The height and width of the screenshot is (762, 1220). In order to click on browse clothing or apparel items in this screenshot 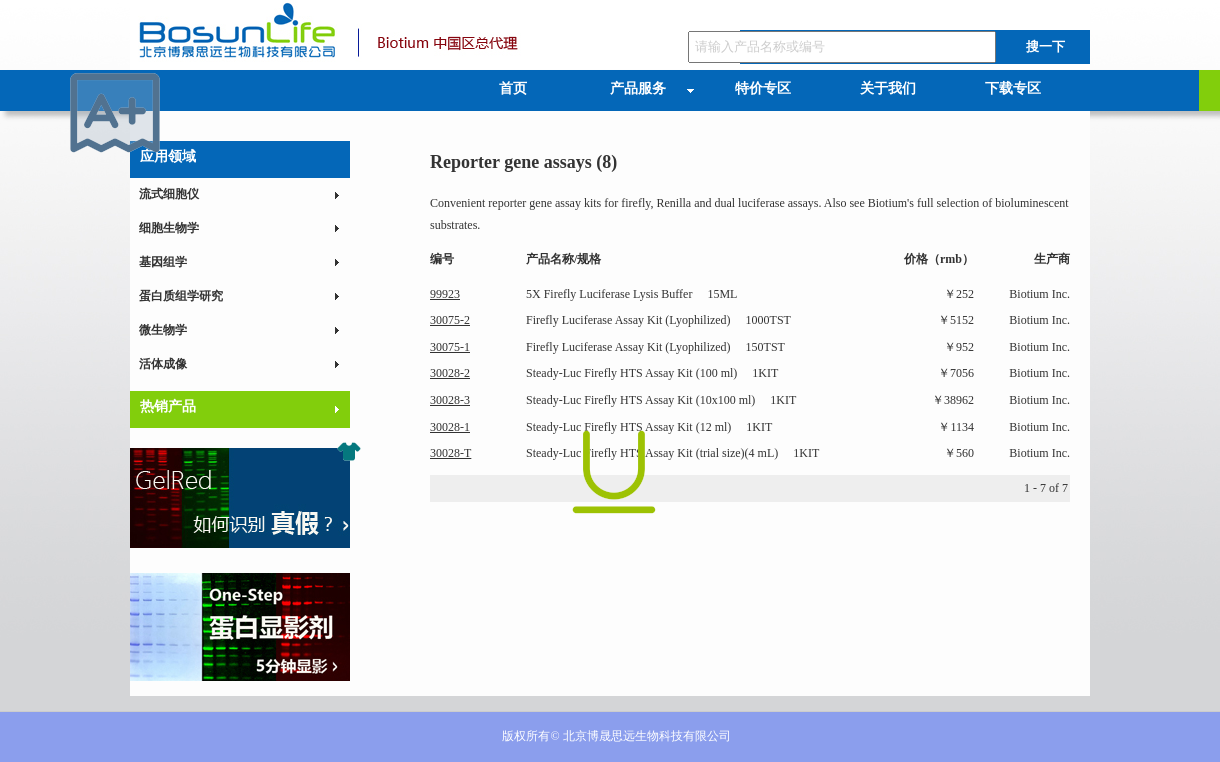, I will do `click(349, 451)`.